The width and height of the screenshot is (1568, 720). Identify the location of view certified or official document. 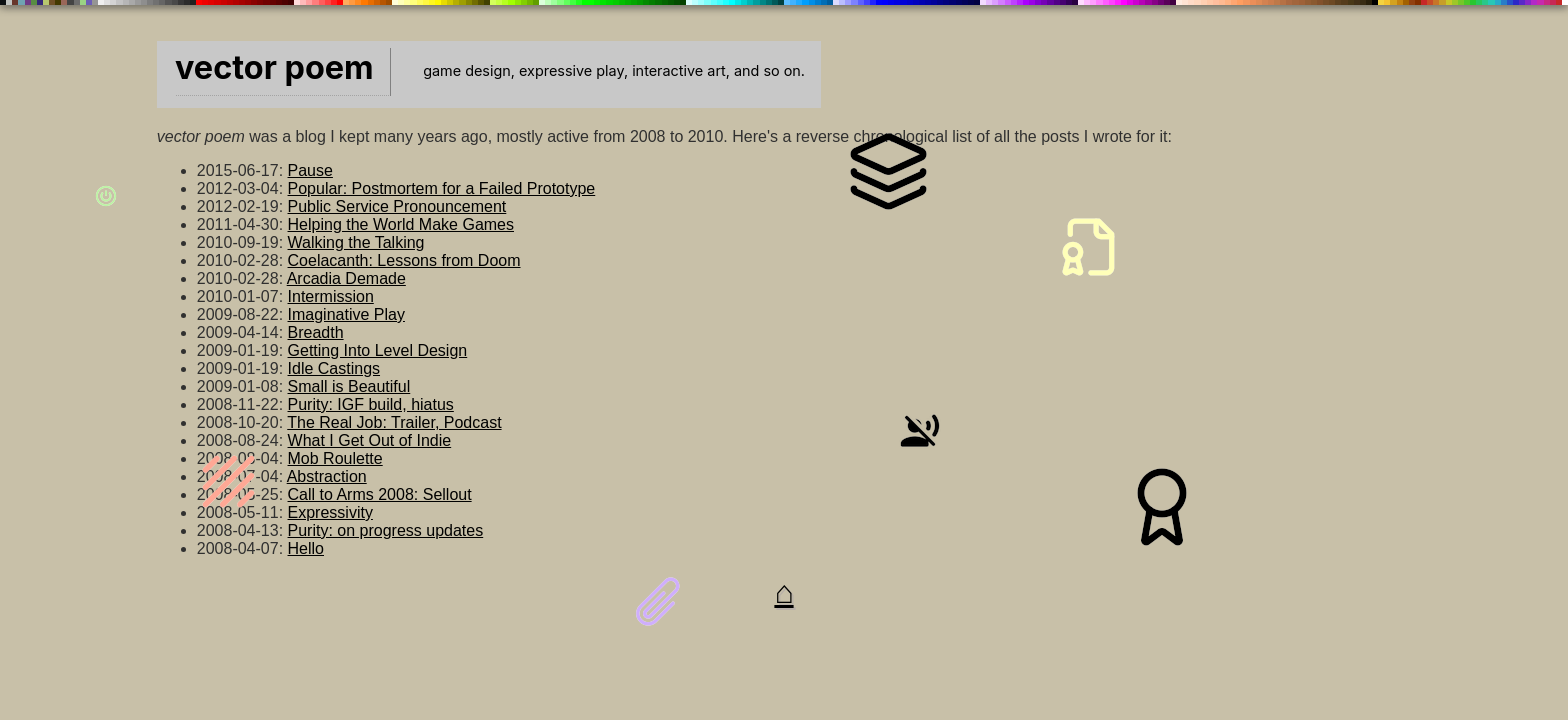
(1091, 247).